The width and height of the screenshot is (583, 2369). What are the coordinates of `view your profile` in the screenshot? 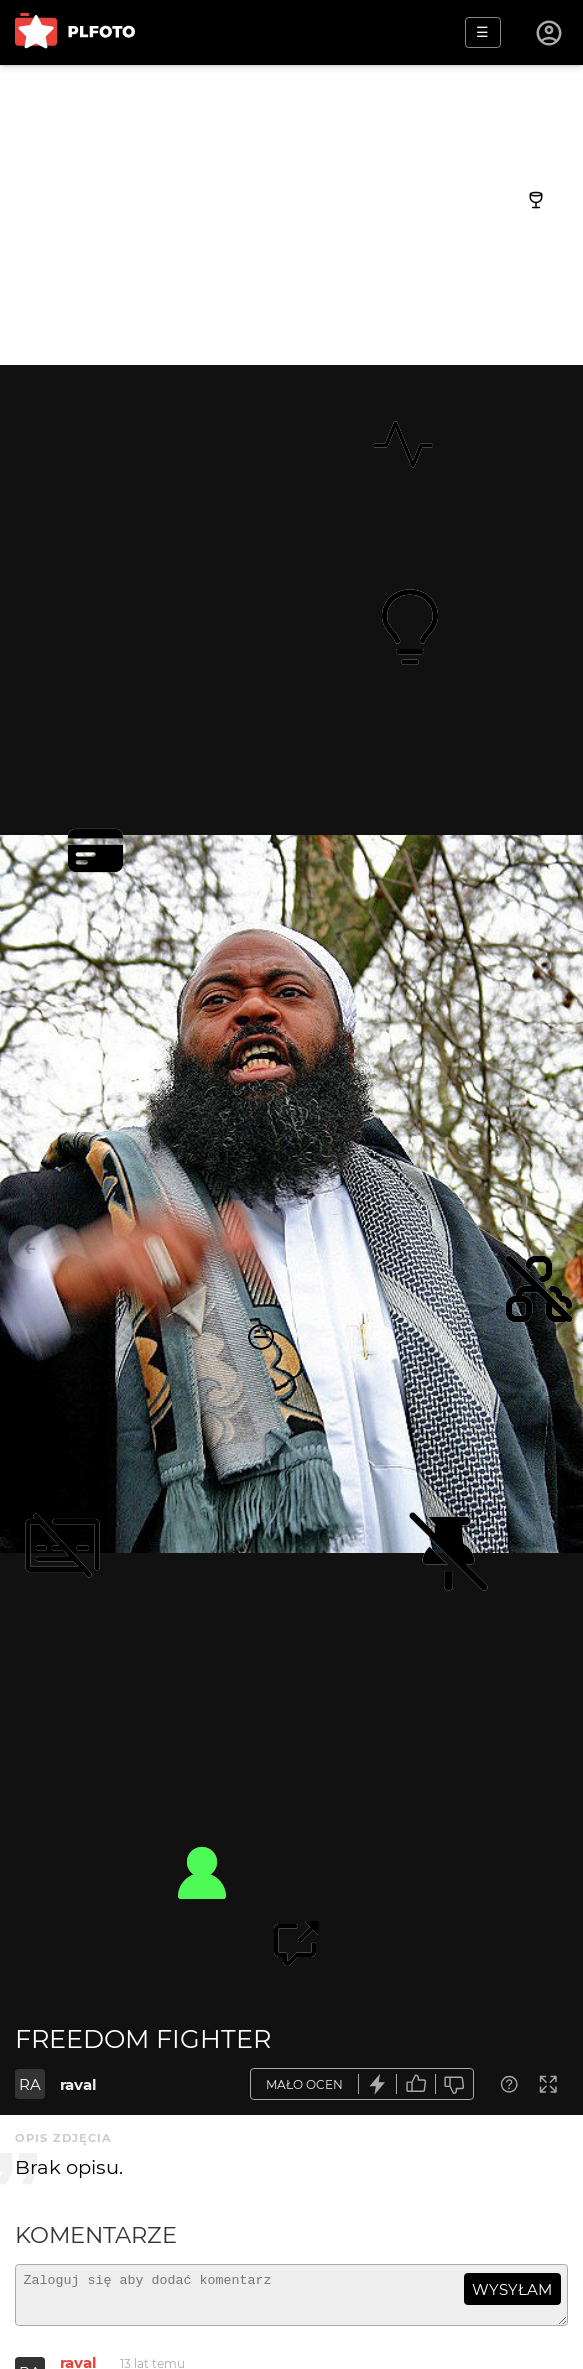 It's located at (202, 1875).